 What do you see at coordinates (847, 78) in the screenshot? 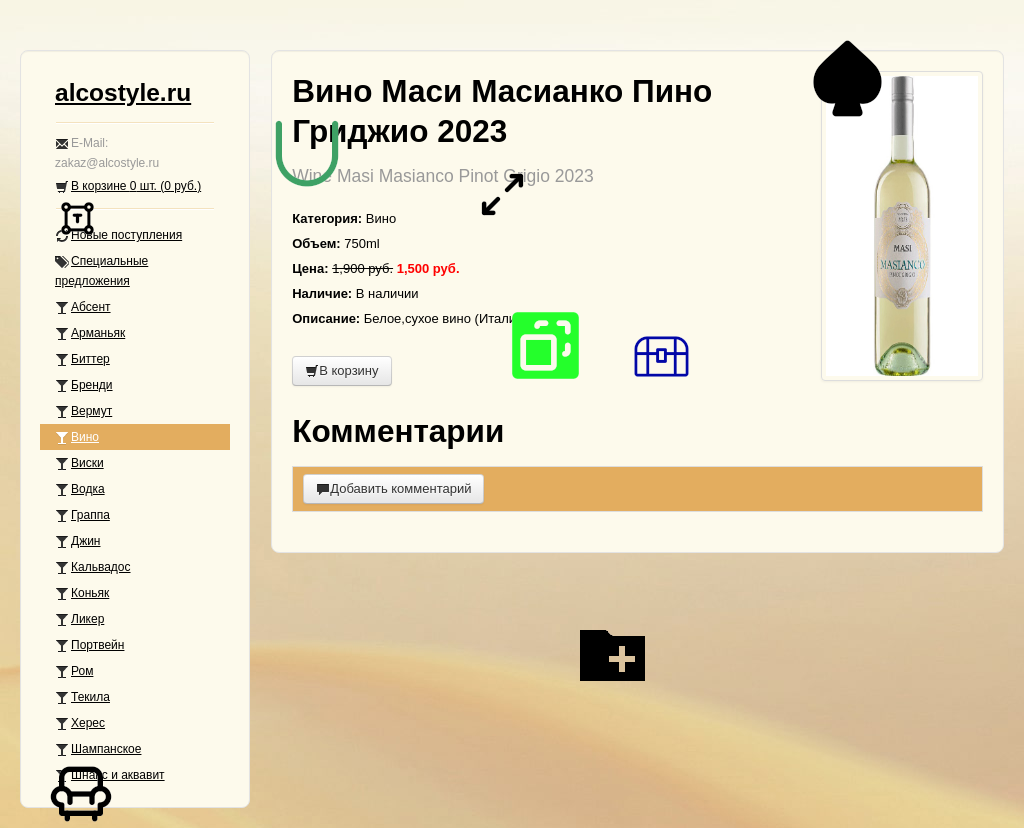
I see `spade suit symbol for card games` at bounding box center [847, 78].